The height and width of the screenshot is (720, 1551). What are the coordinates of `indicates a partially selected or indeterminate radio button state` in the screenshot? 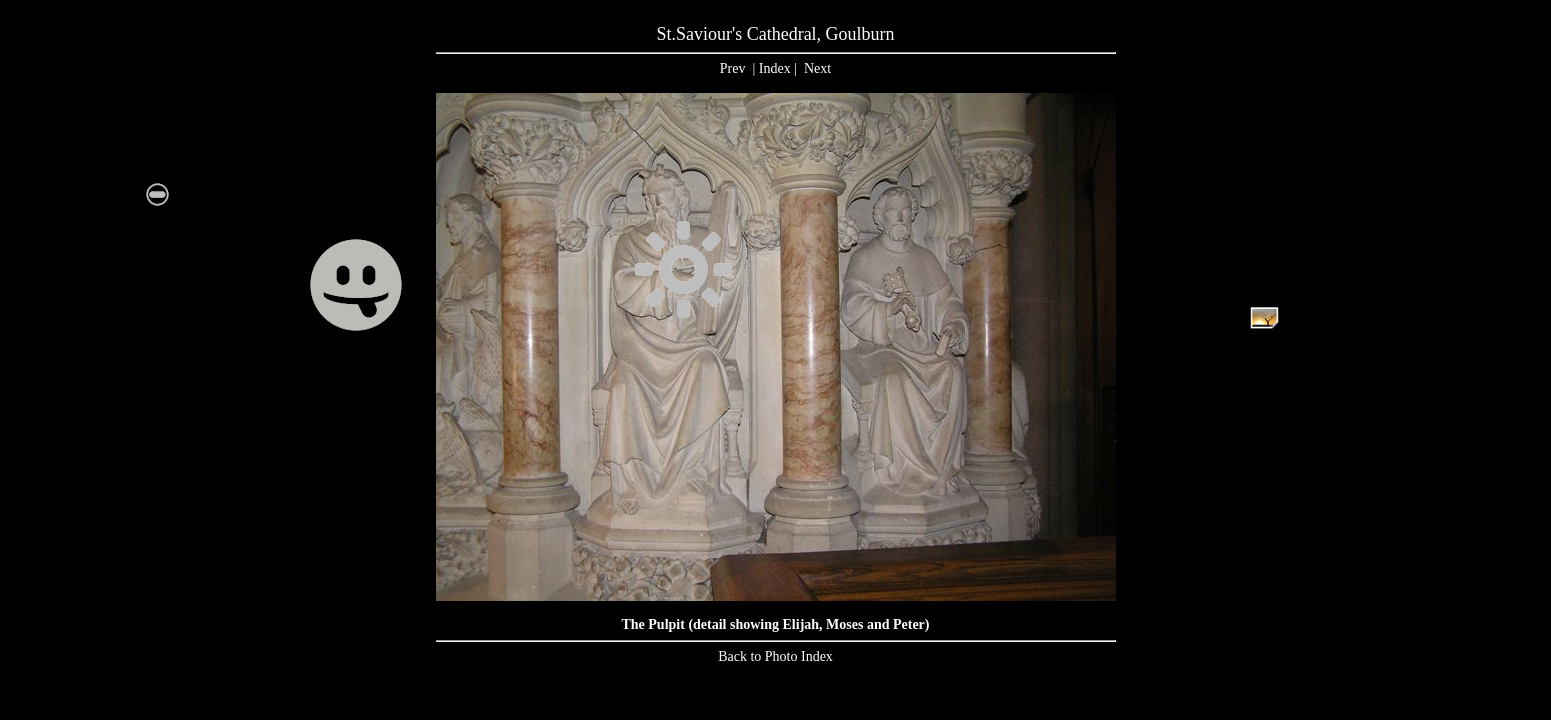 It's located at (157, 194).